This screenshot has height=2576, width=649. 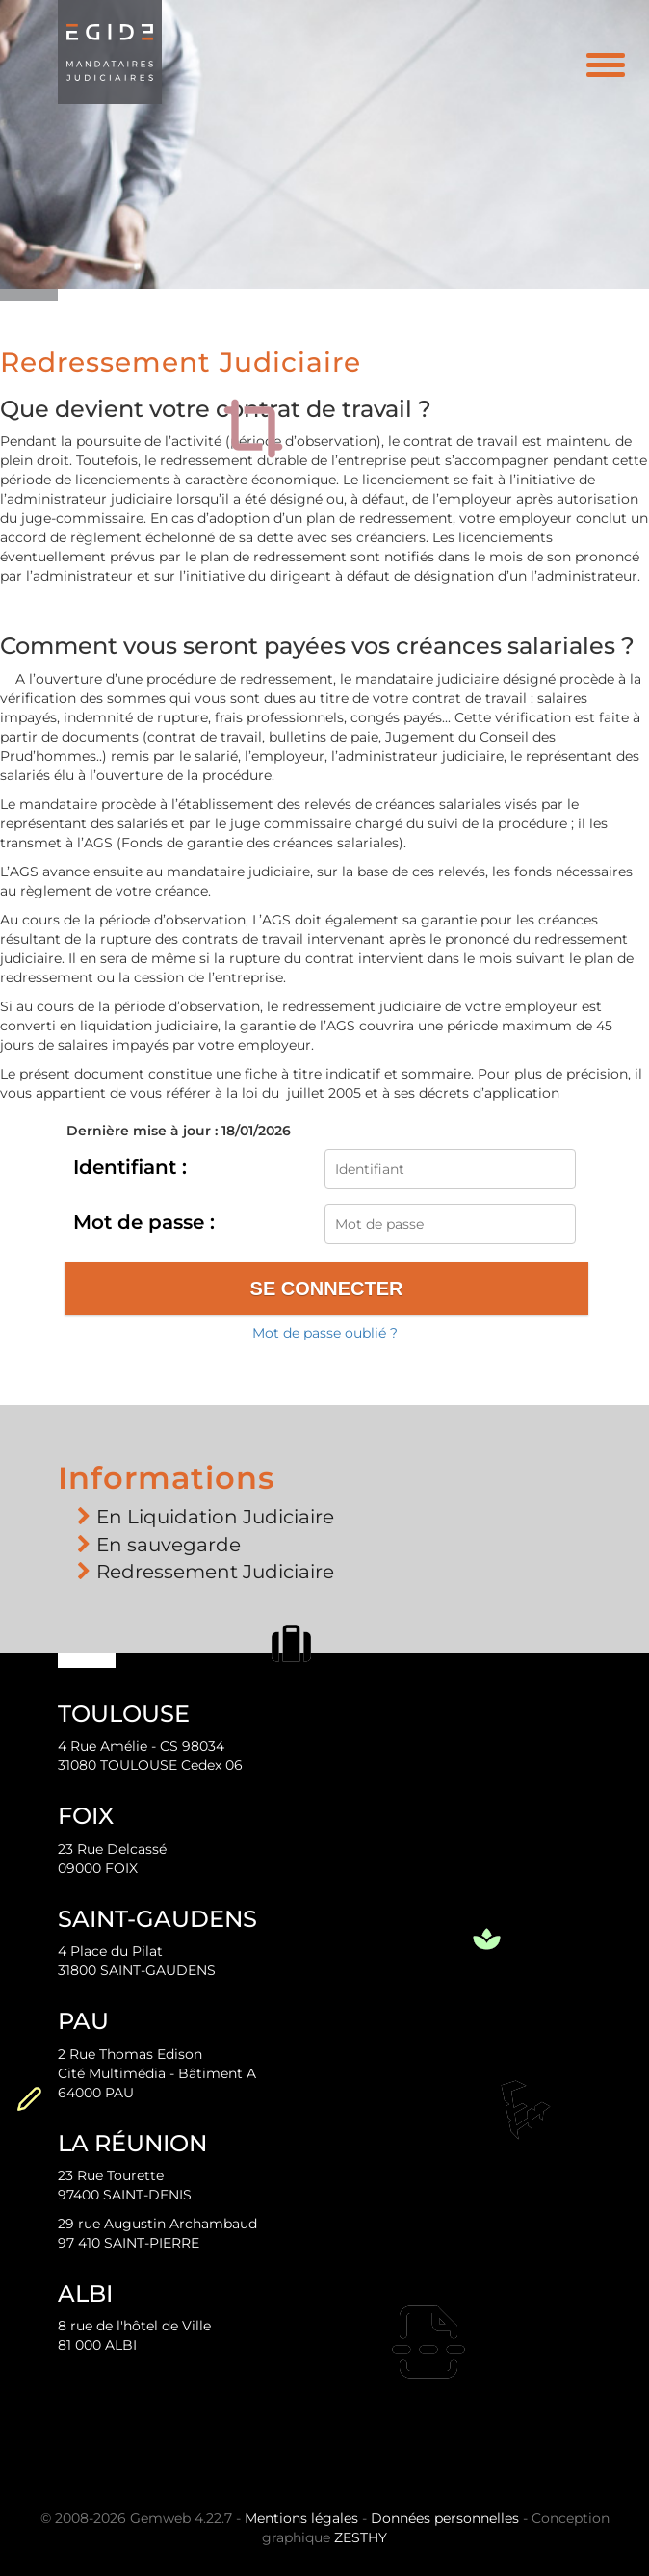 What do you see at coordinates (29, 2098) in the screenshot?
I see `edit or modify content` at bounding box center [29, 2098].